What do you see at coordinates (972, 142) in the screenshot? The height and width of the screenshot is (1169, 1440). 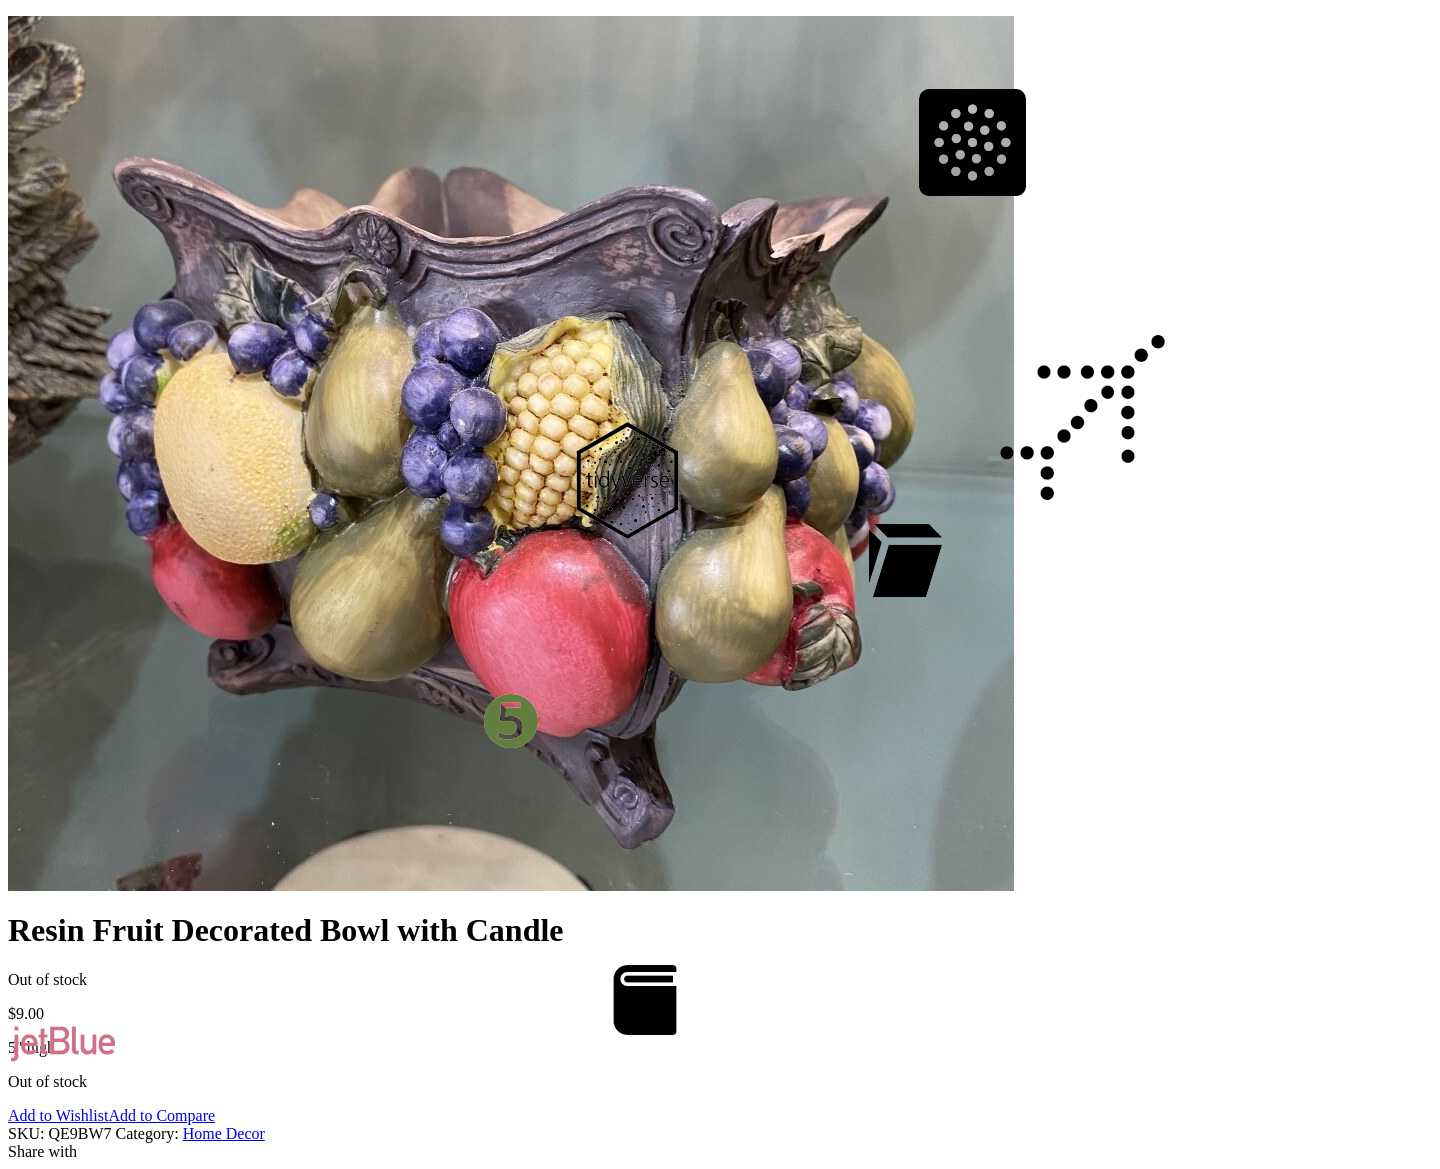 I see `open the Photocrowd app` at bounding box center [972, 142].